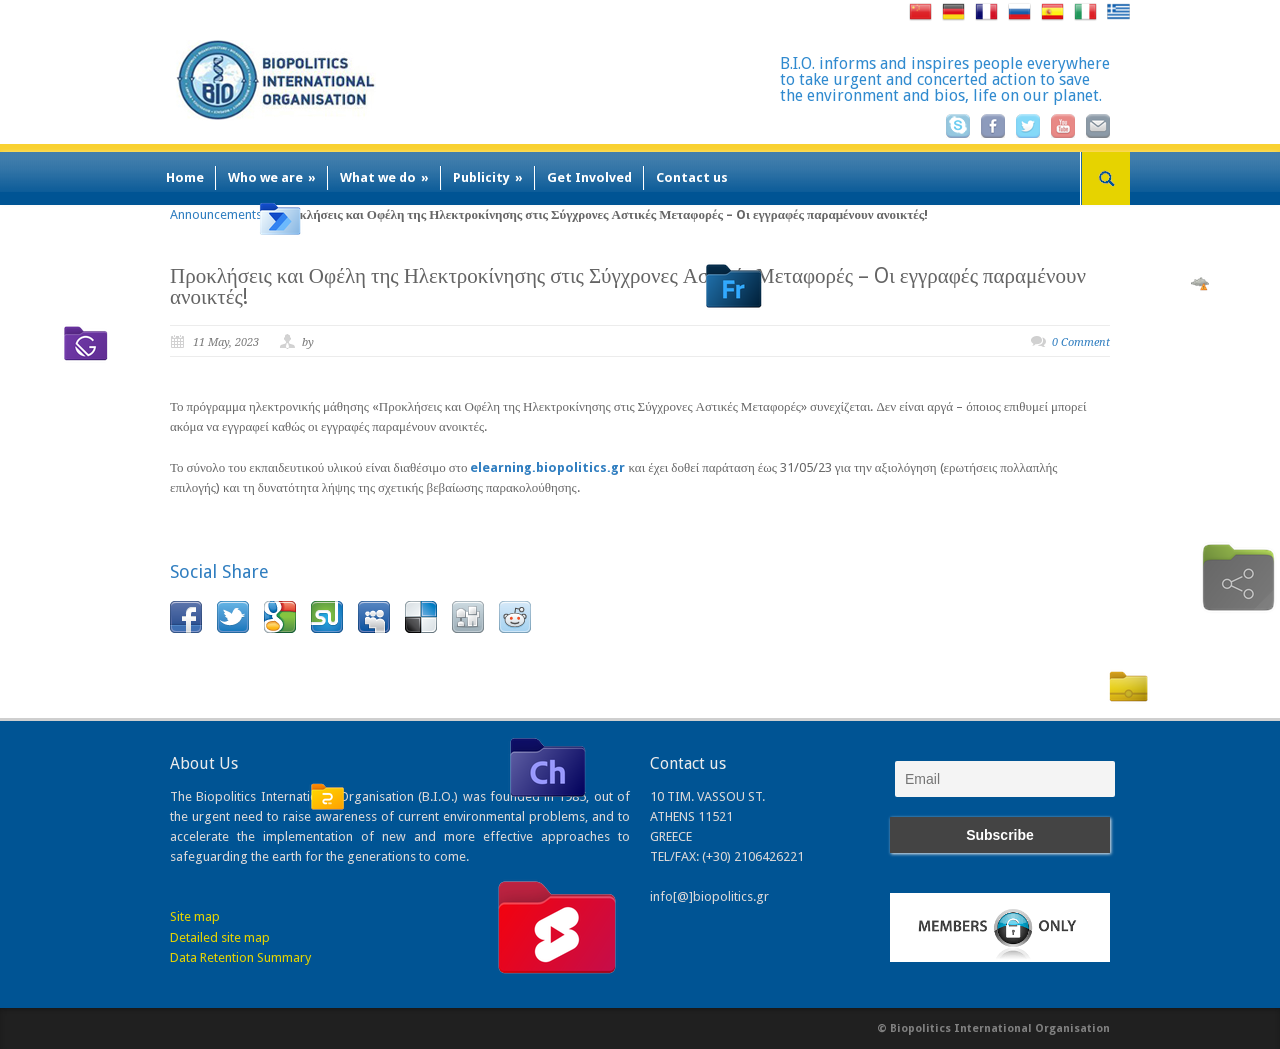 Image resolution: width=1280 pixels, height=1049 pixels. Describe the element at coordinates (1200, 283) in the screenshot. I see `indicates severe weather warning in your area` at that location.